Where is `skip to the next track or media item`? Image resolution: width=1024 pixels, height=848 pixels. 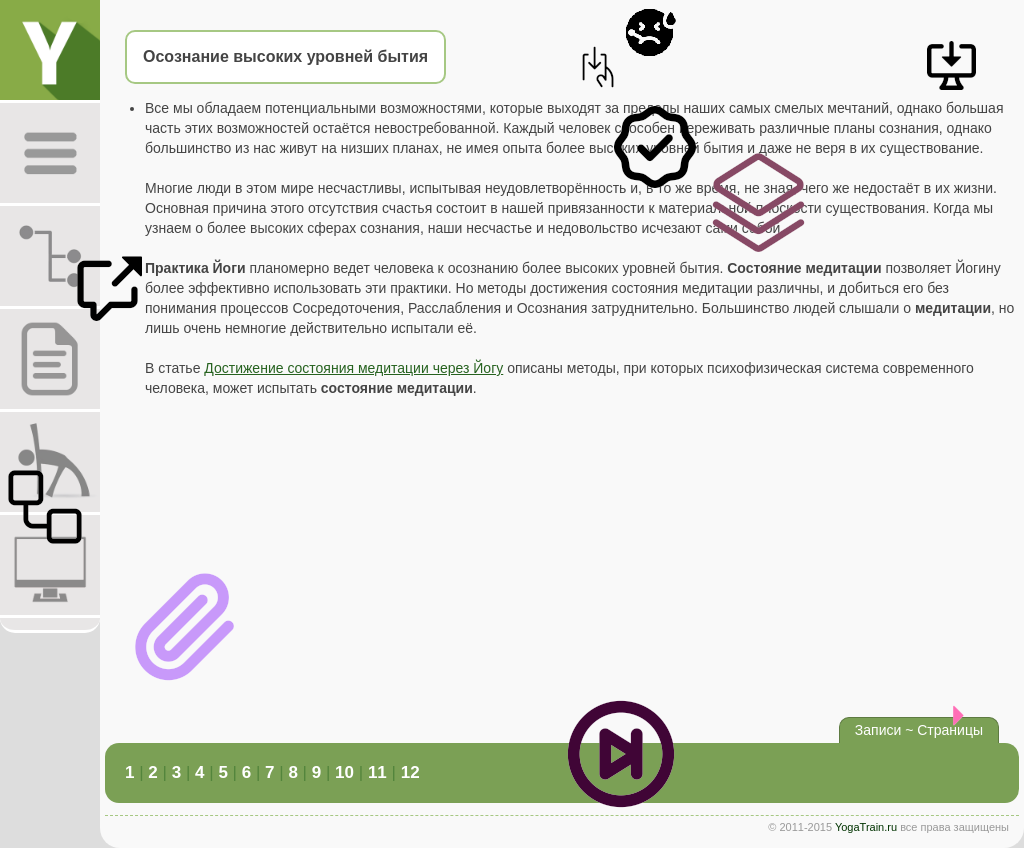
skip to the next track or media item is located at coordinates (621, 754).